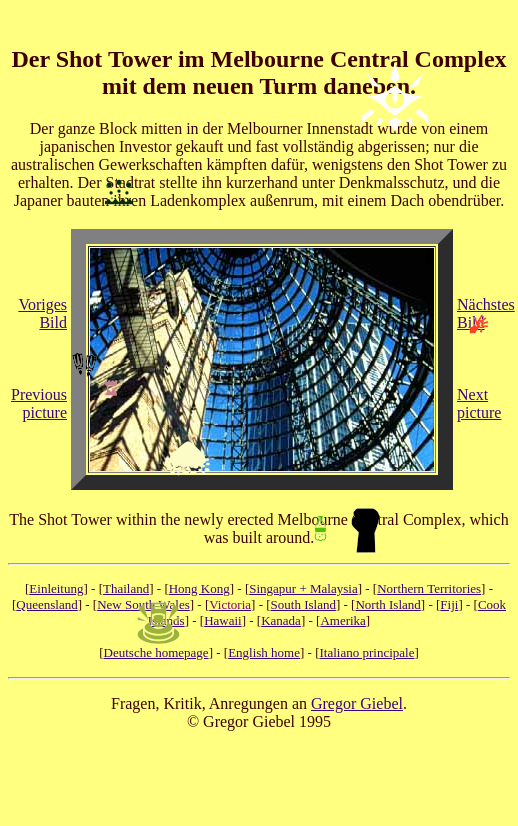 The width and height of the screenshot is (518, 826). I want to click on indicates powder or granular material in inventory, so click(187, 458).